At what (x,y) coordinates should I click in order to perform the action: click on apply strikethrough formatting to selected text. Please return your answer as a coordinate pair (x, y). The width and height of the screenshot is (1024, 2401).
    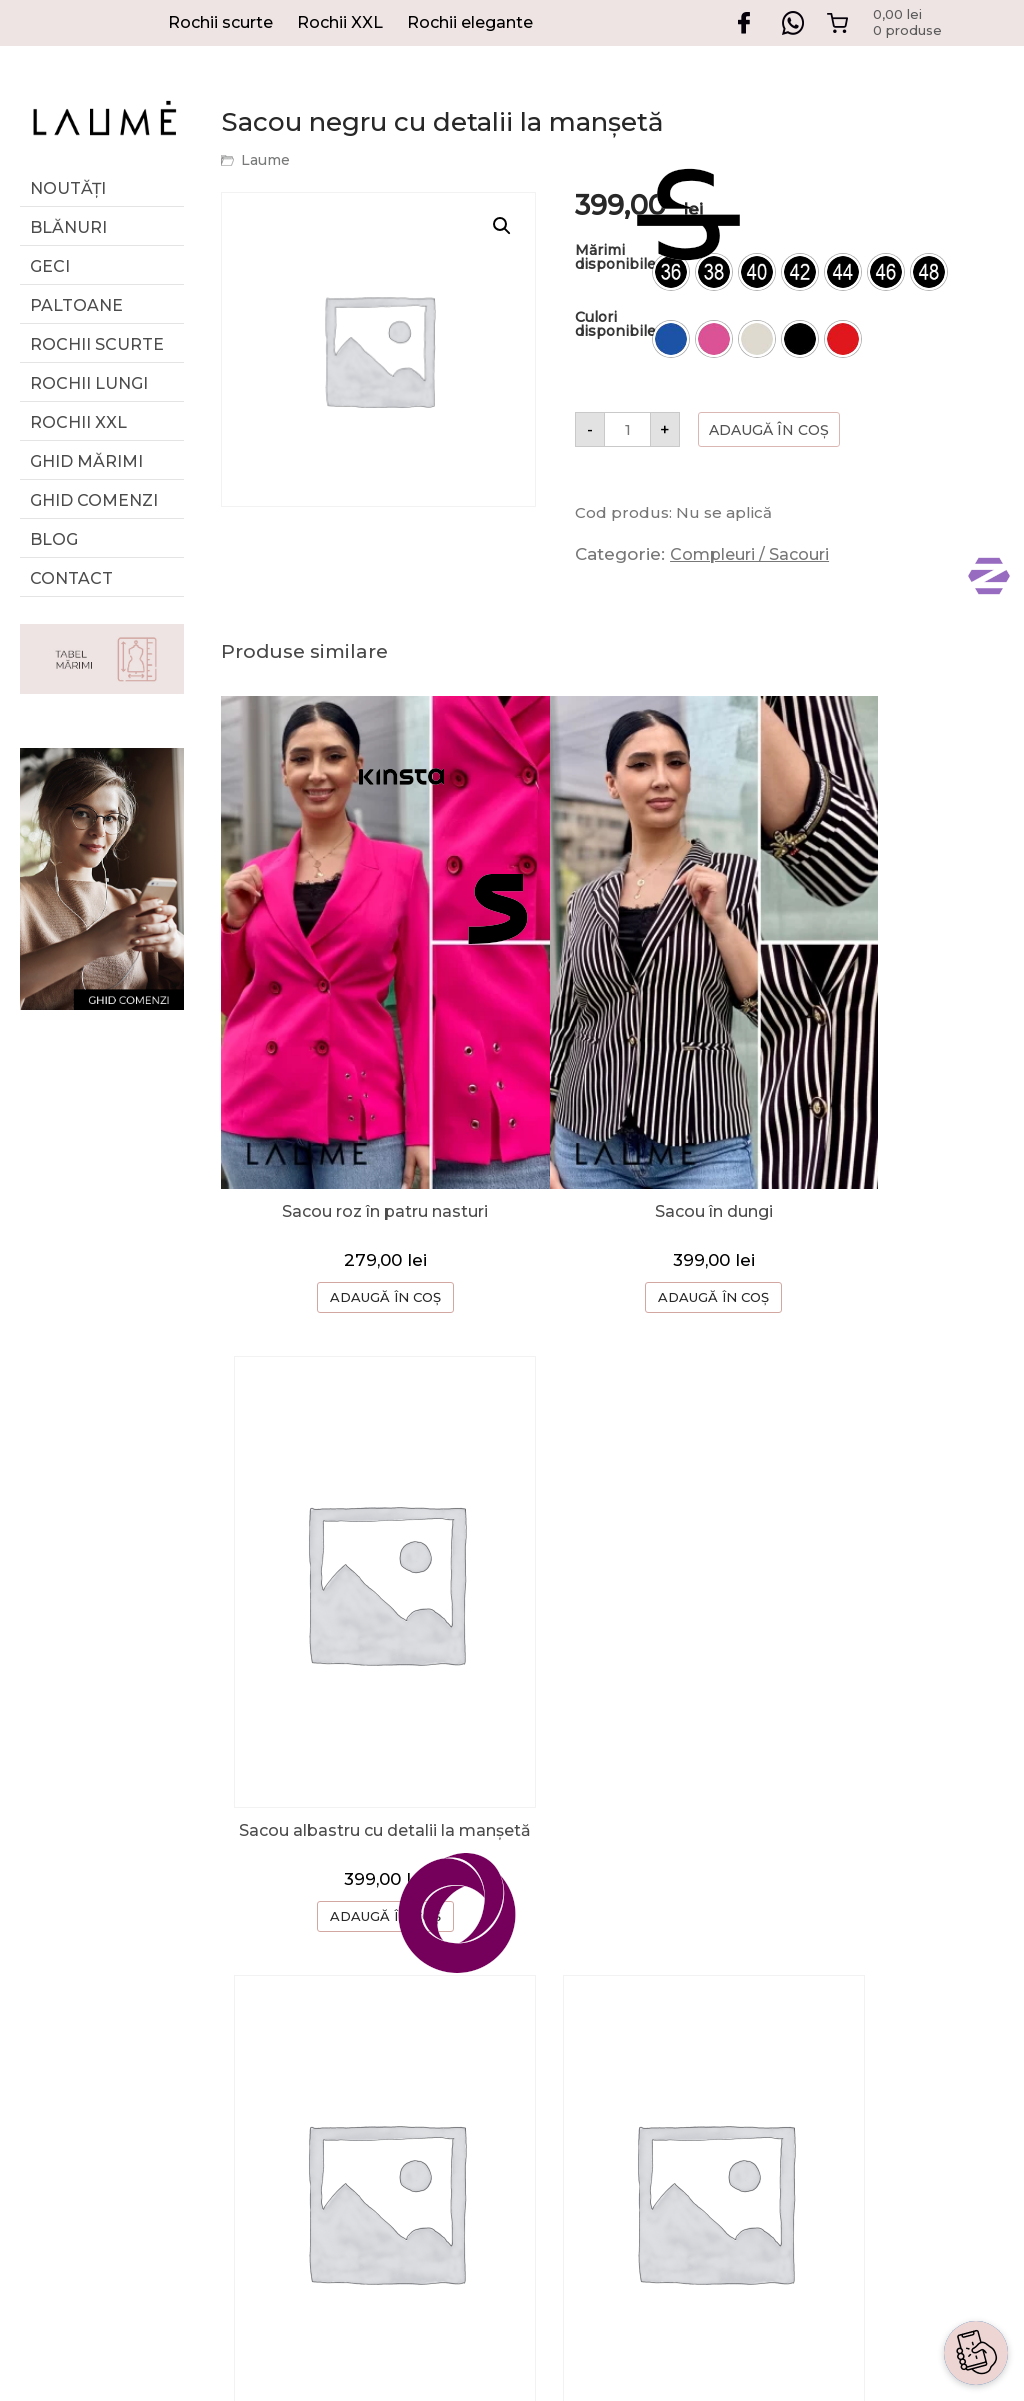
    Looking at the image, I should click on (688, 214).